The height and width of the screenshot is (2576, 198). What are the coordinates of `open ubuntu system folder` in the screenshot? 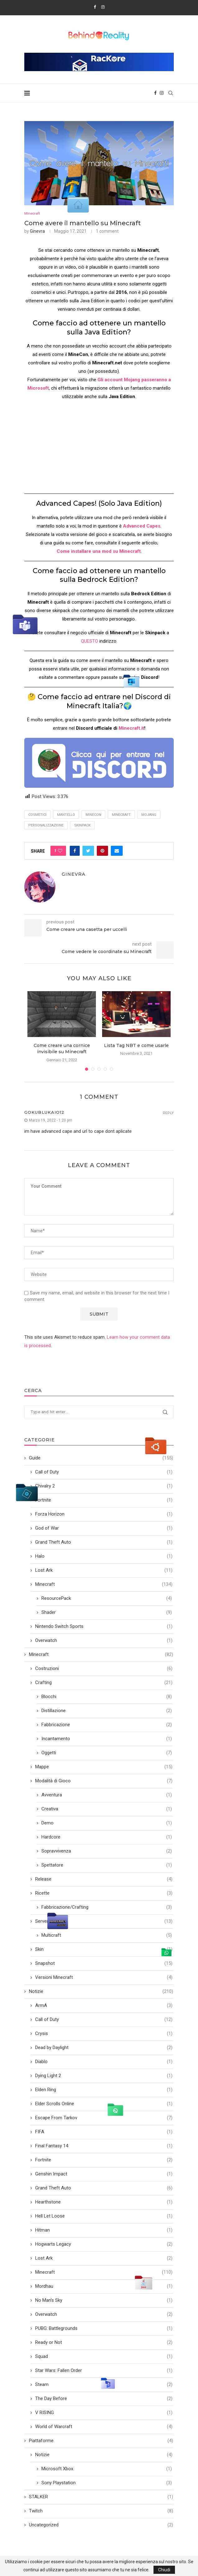 It's located at (156, 1446).